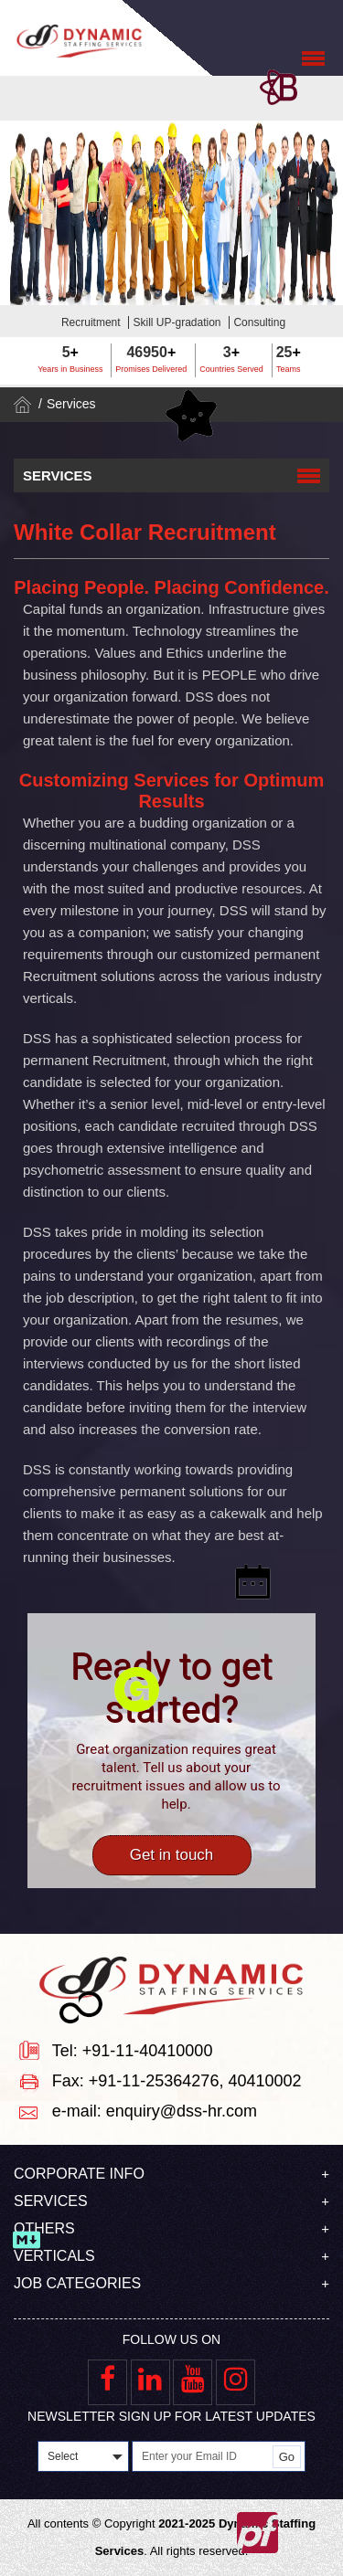 This screenshot has height=2576, width=343. Describe the element at coordinates (278, 87) in the screenshot. I see `react-bootstrap framework logo` at that location.